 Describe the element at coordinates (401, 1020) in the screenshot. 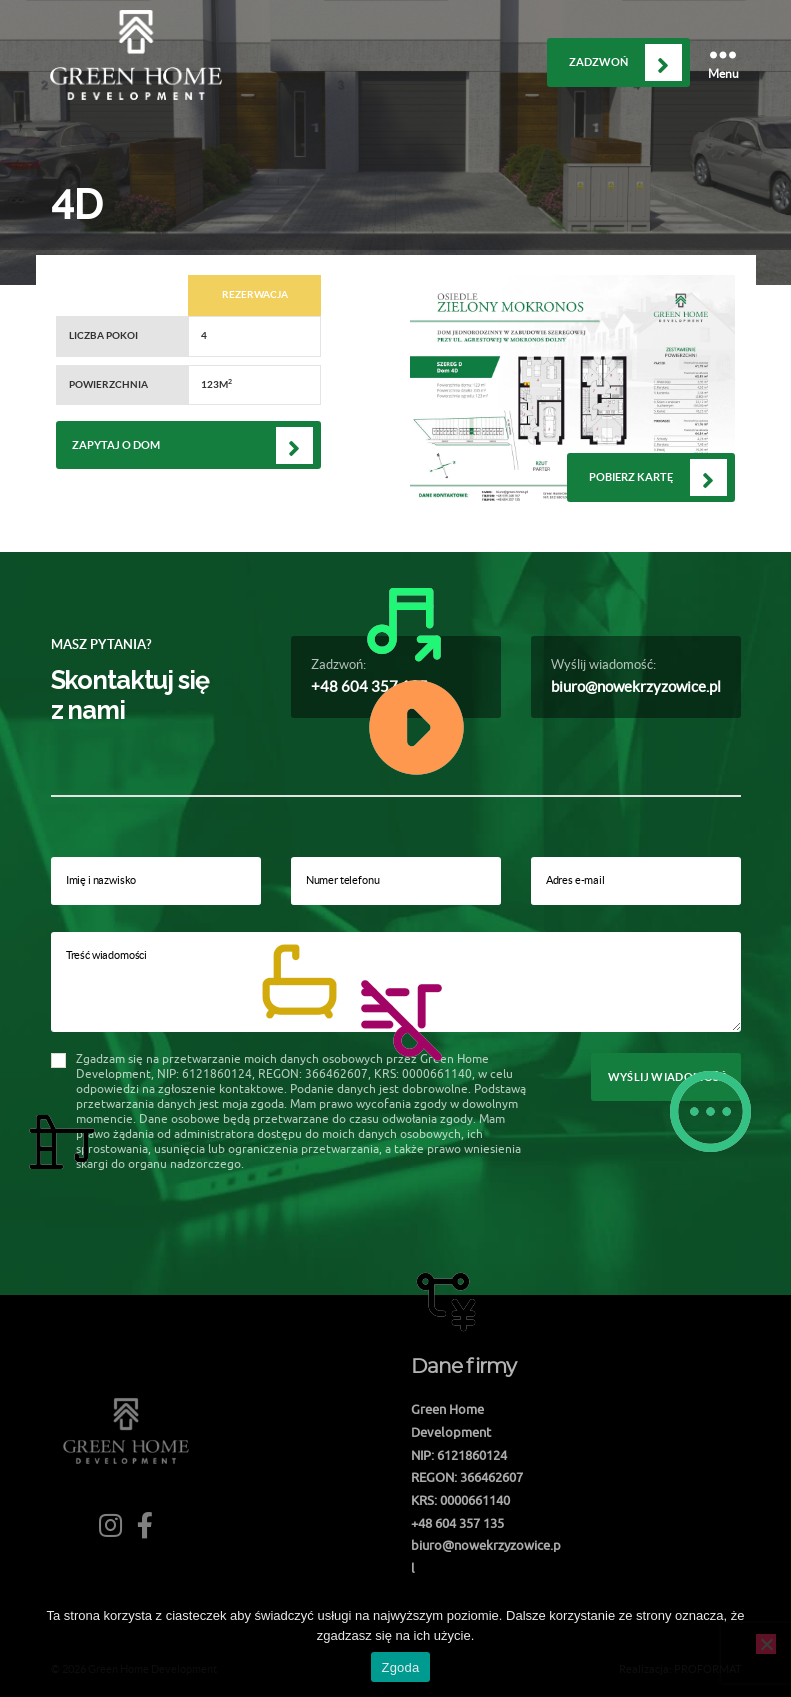

I see `playlist unavailable or disabled` at that location.